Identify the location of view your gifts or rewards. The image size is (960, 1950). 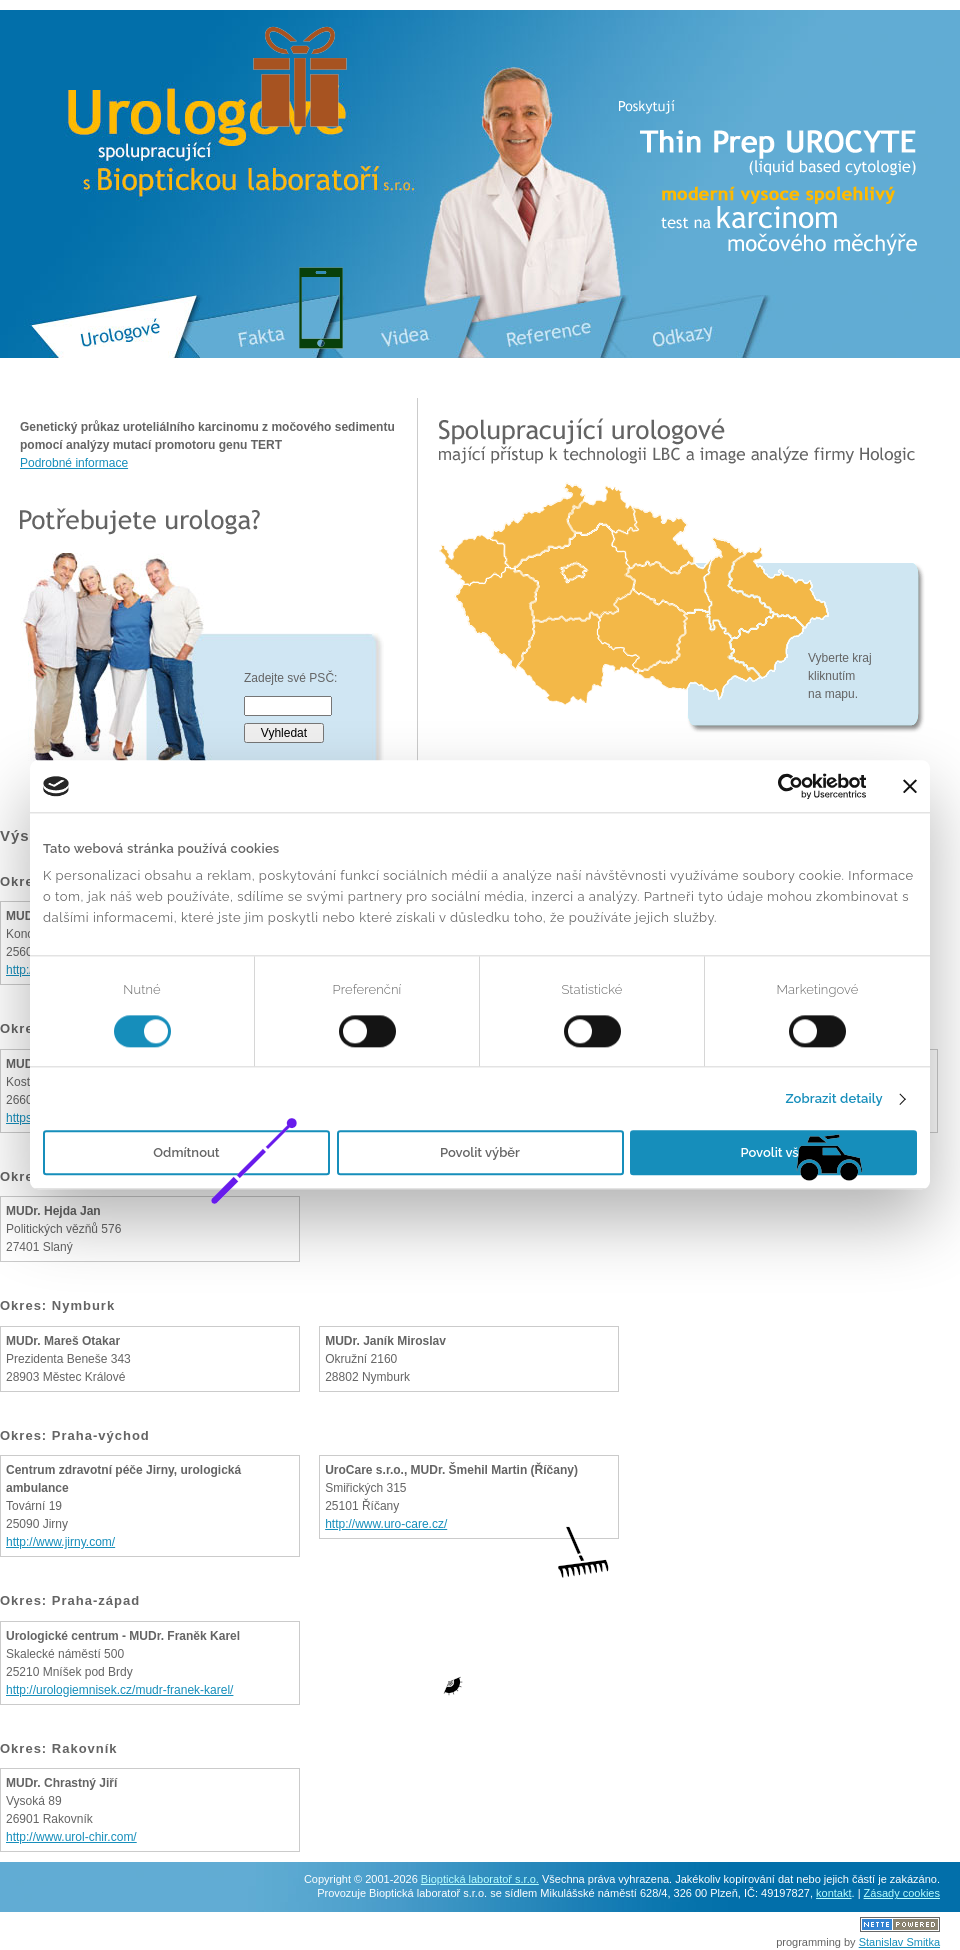
(300, 72).